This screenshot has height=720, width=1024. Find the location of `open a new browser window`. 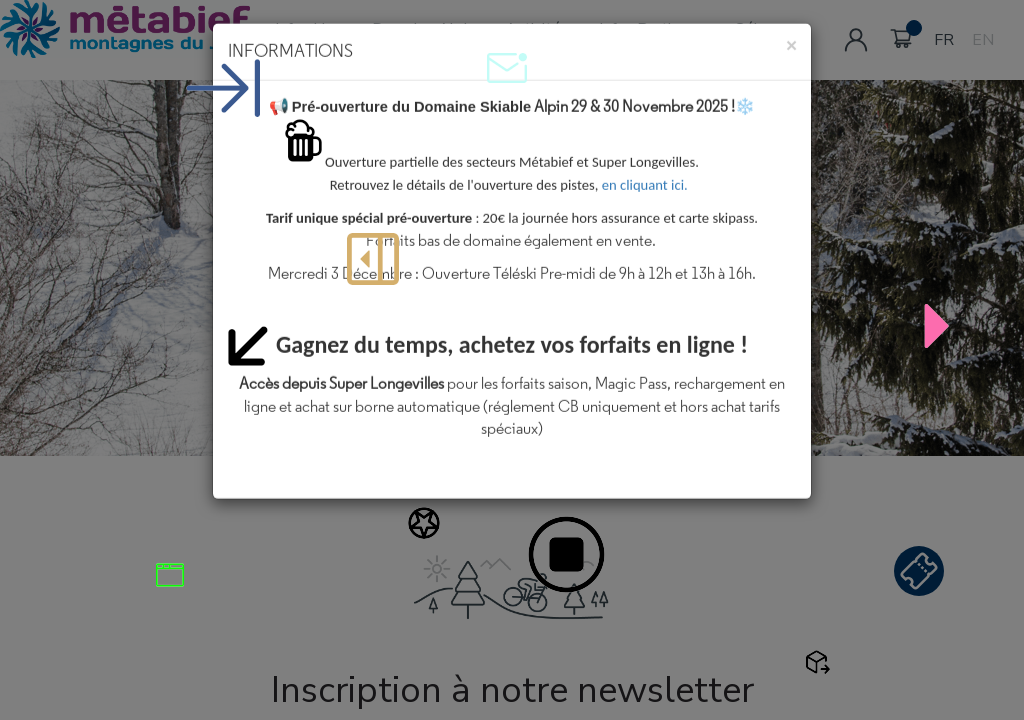

open a new browser window is located at coordinates (170, 575).